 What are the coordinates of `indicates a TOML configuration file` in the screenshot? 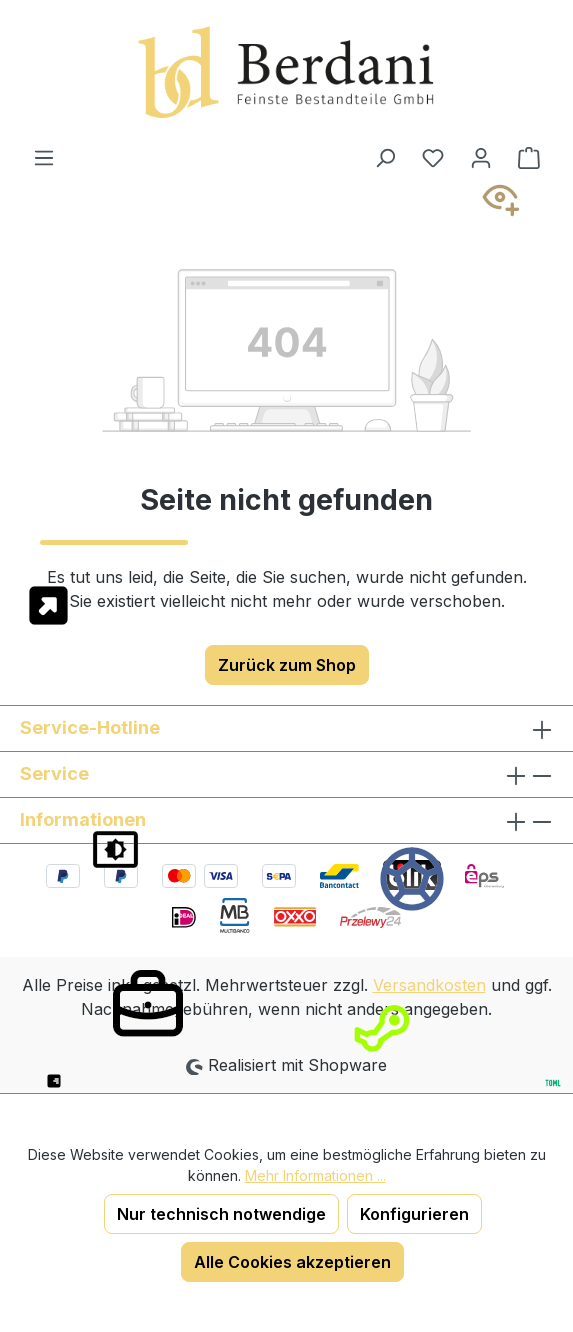 It's located at (553, 1083).